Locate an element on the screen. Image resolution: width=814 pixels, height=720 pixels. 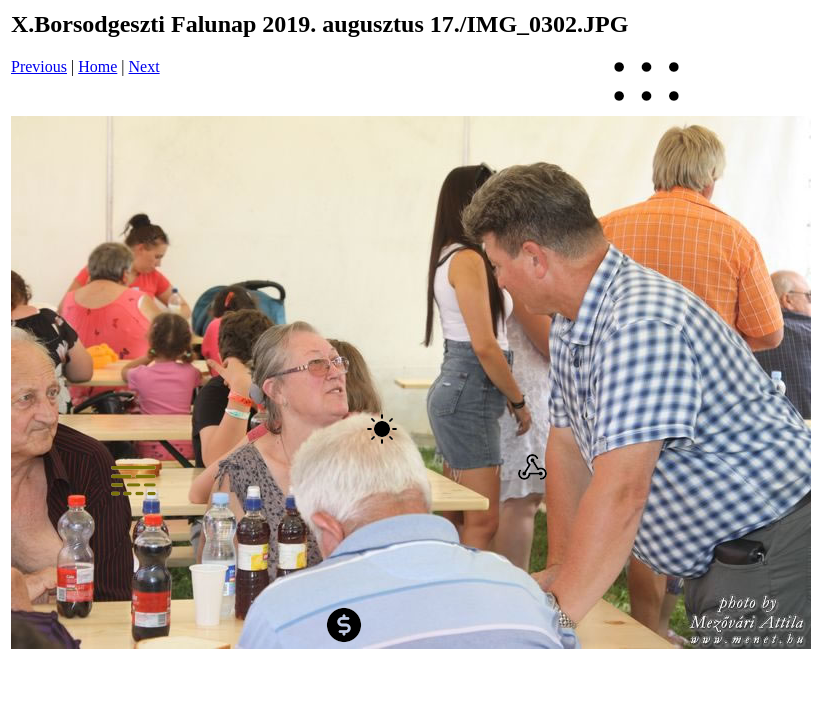
view account balance or financial summary is located at coordinates (344, 625).